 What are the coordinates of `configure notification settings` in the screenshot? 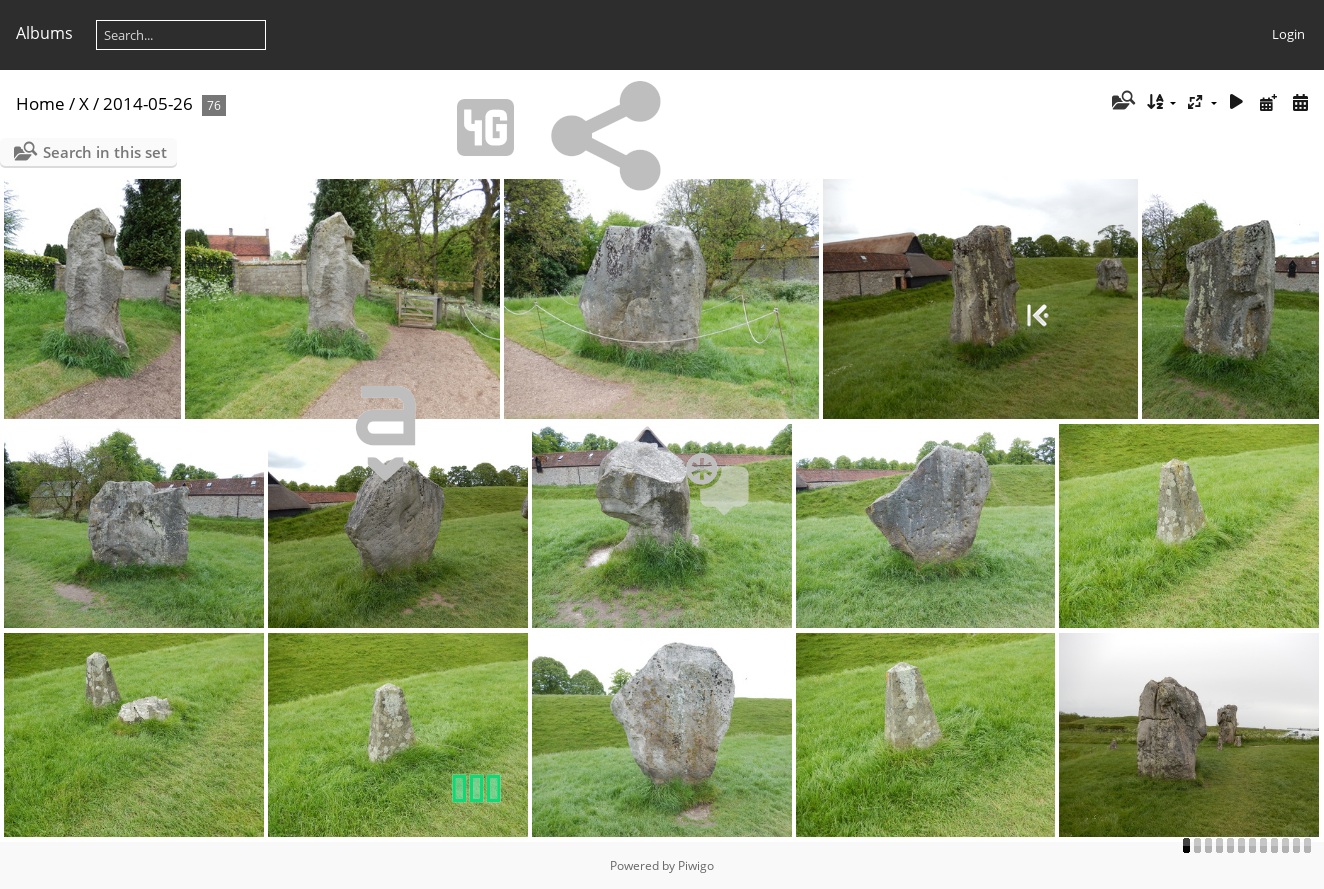 It's located at (717, 484).